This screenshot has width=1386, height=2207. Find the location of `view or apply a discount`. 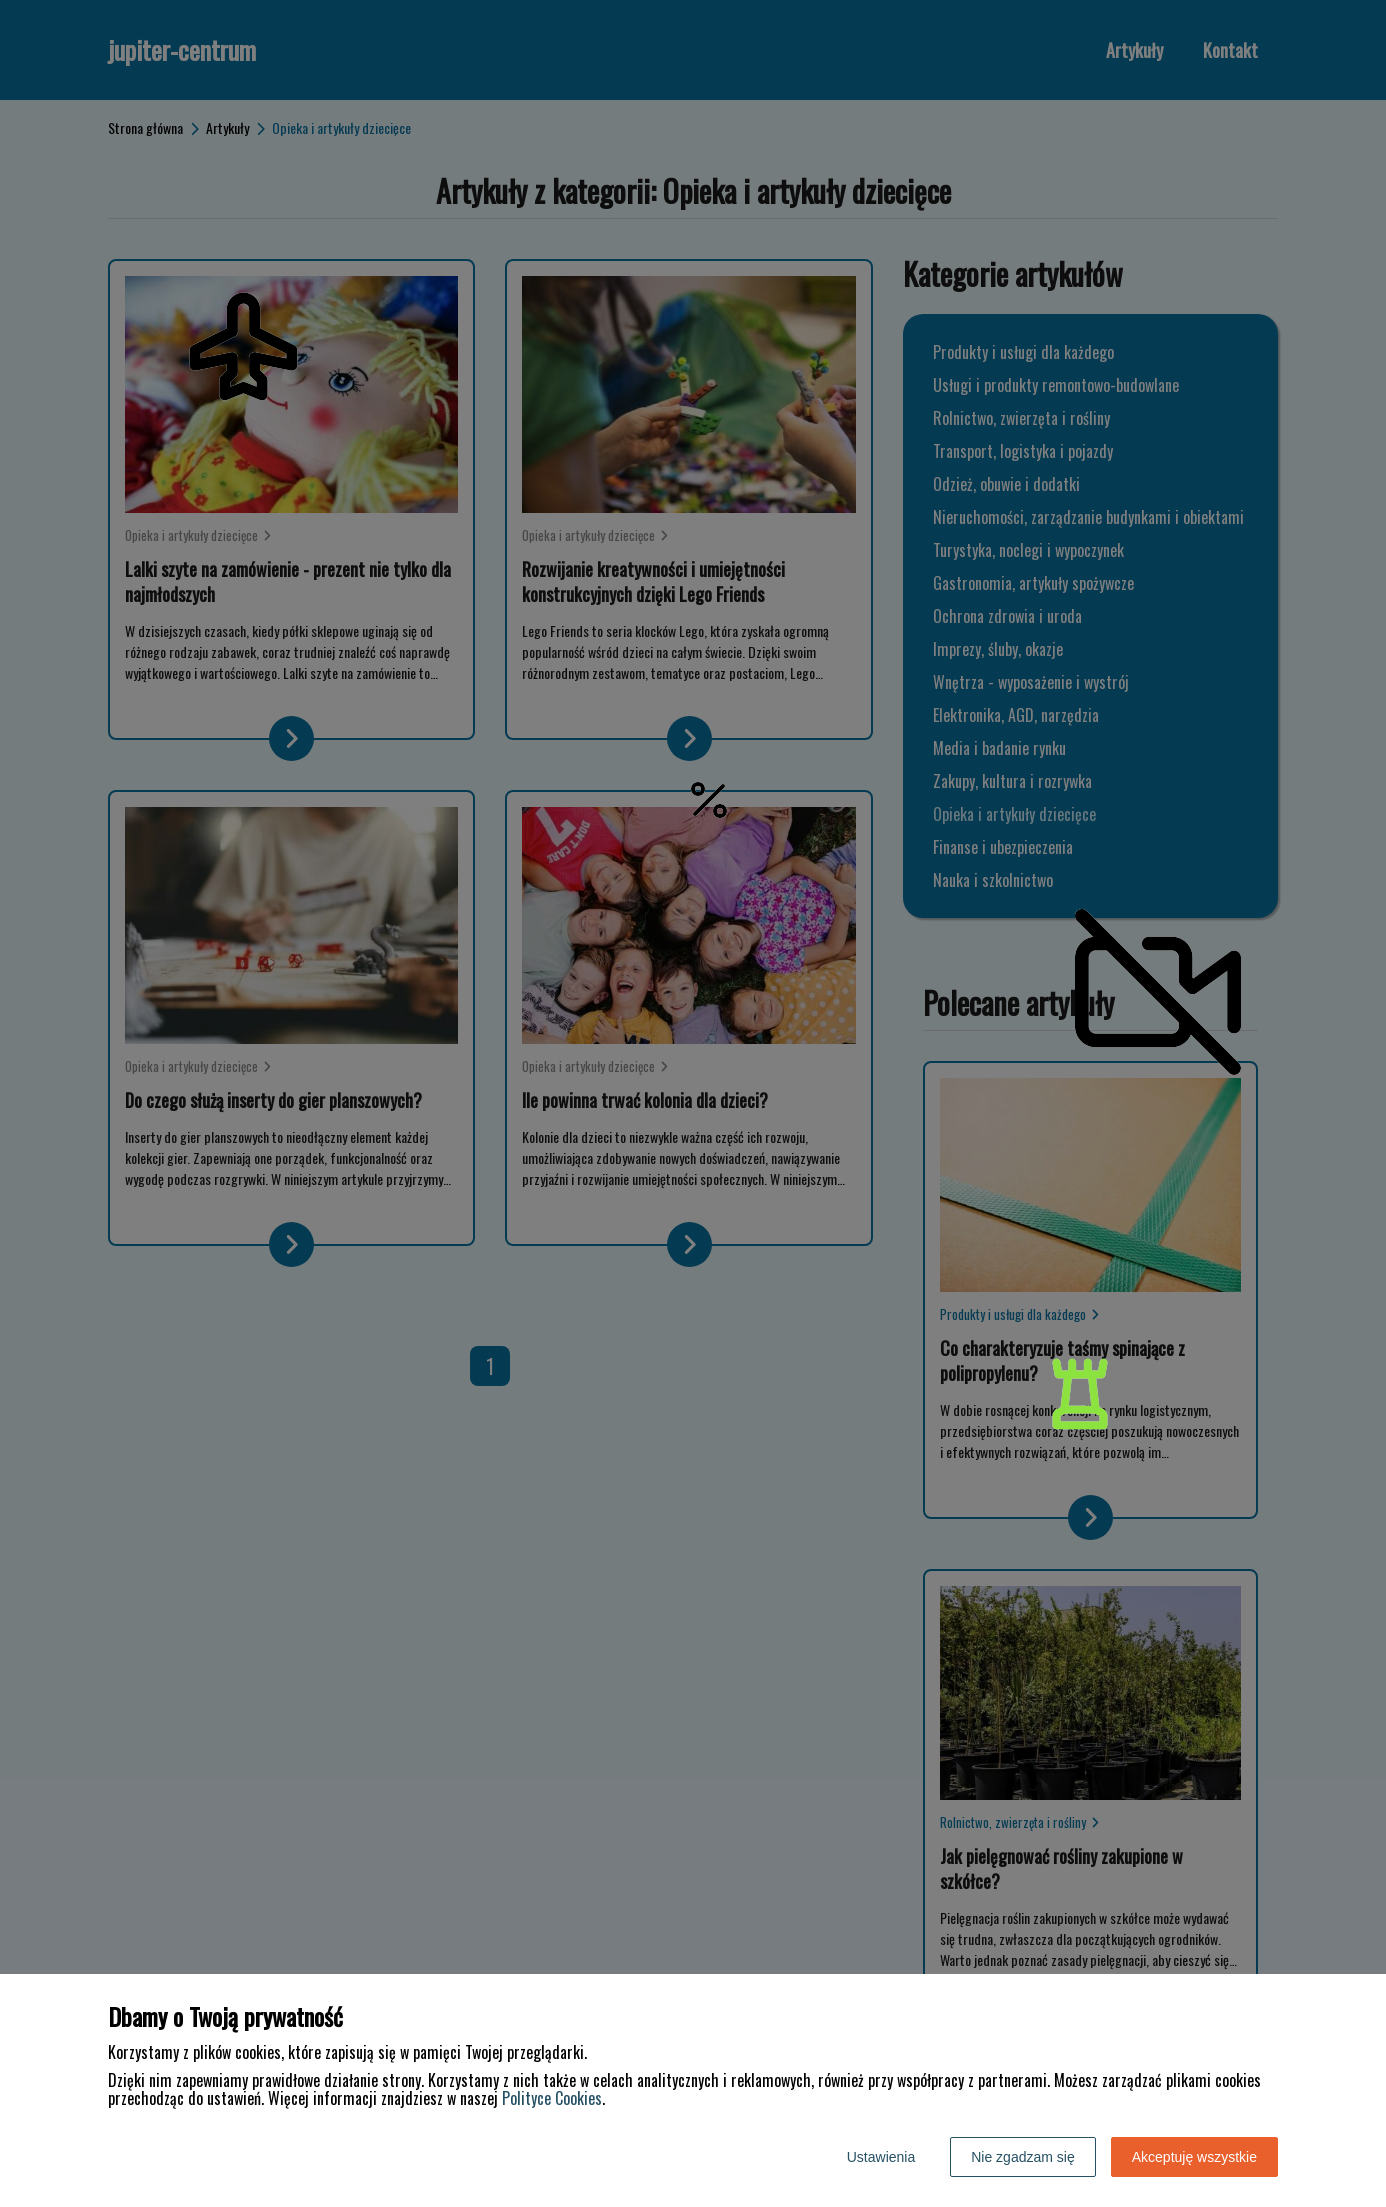

view or apply a discount is located at coordinates (709, 800).